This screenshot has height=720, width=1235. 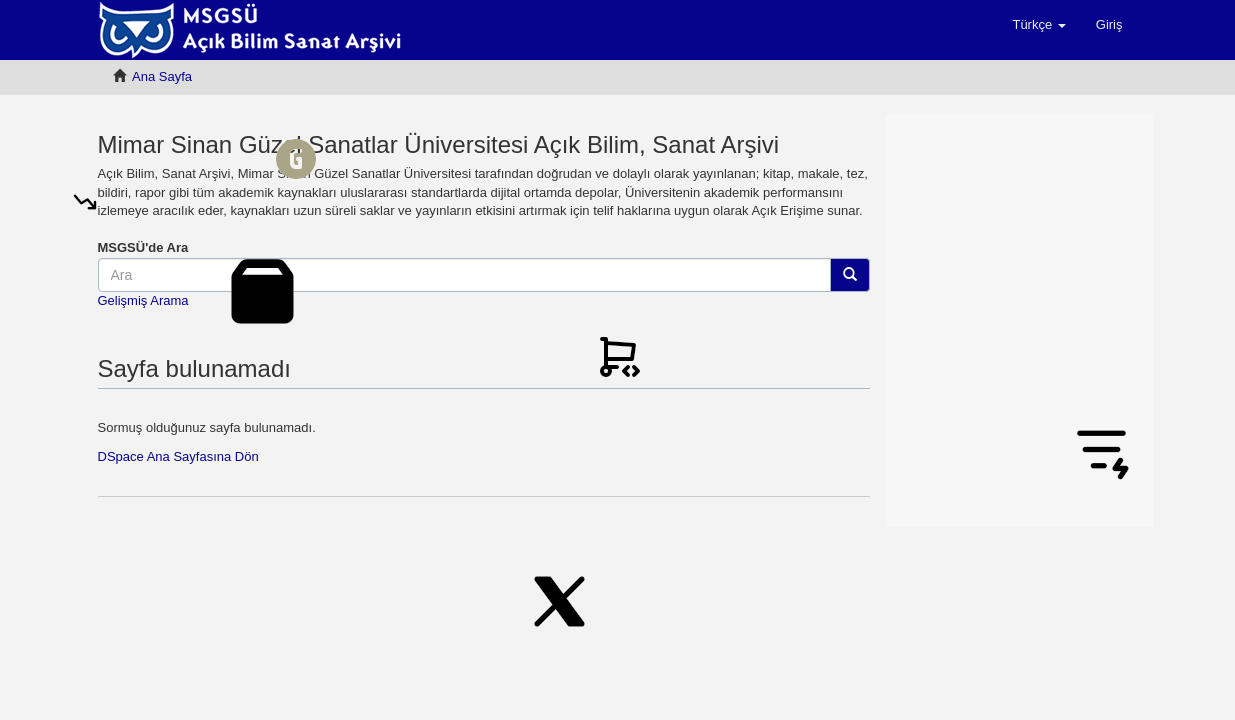 What do you see at coordinates (559, 601) in the screenshot?
I see `share to X (formerly Twitter)` at bounding box center [559, 601].